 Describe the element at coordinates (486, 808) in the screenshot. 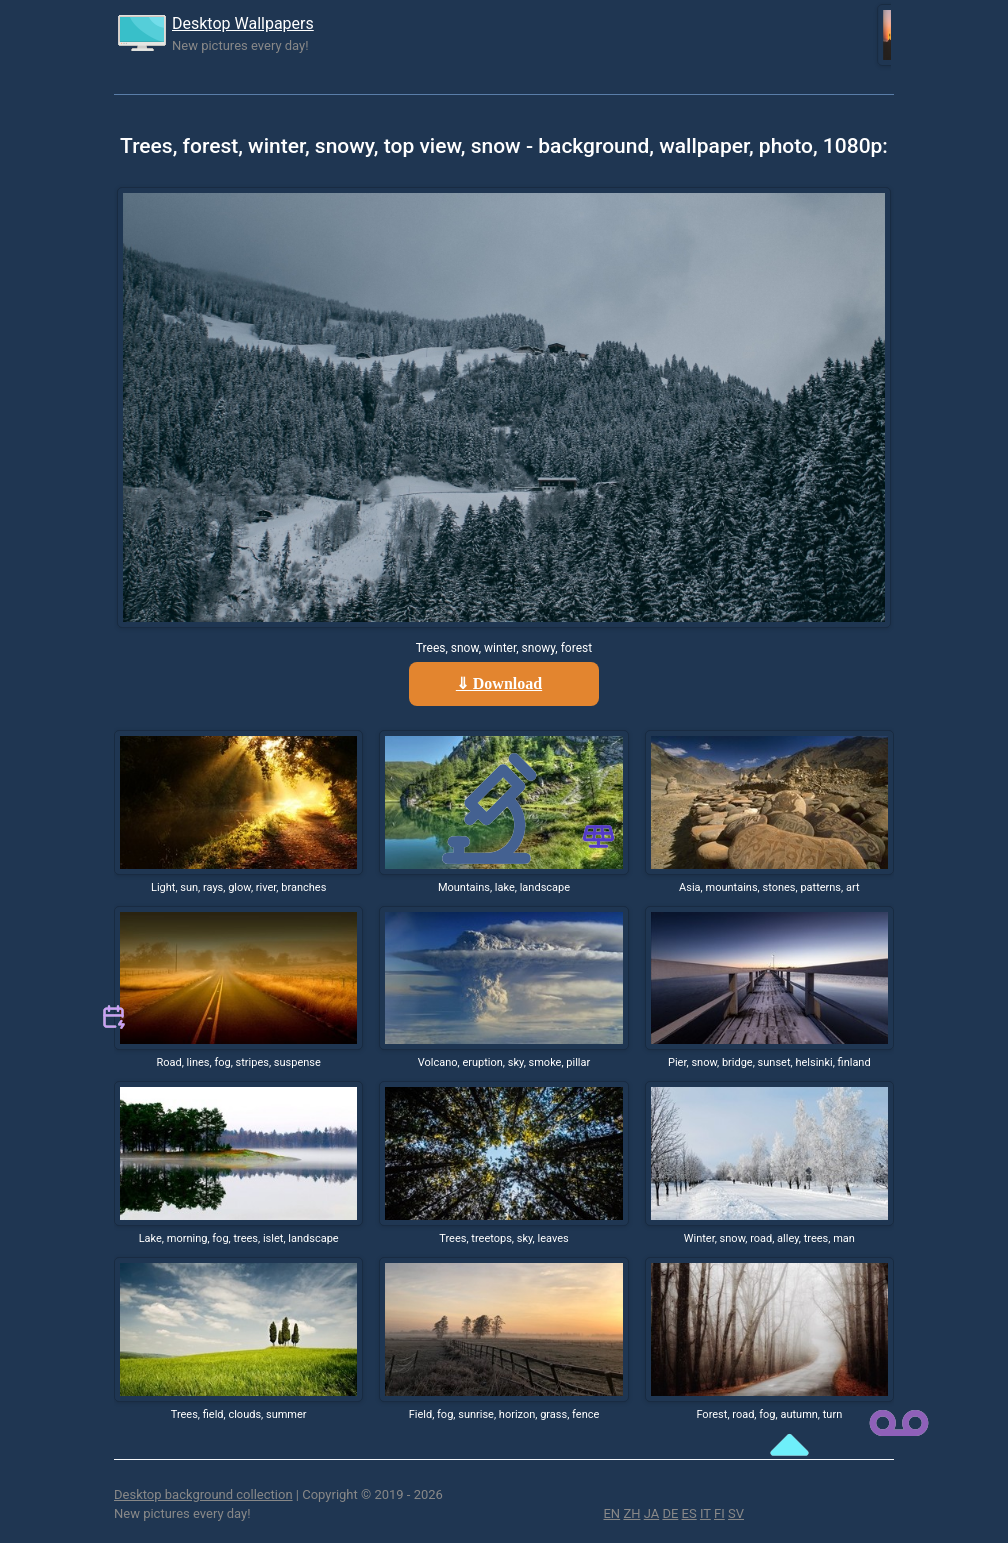

I see `access scientific or research tools` at that location.